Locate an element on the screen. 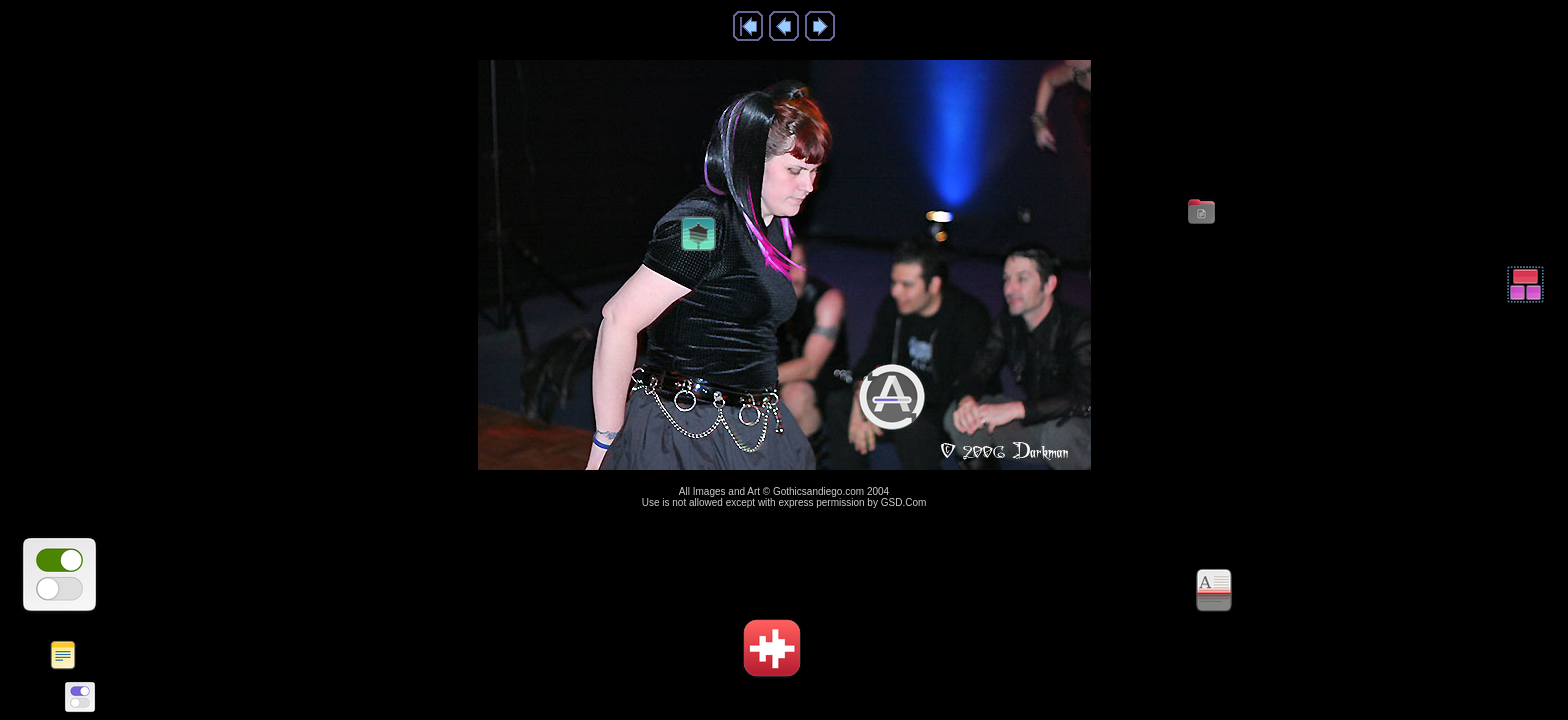 This screenshot has height=720, width=1568. open tenacity audio editor is located at coordinates (772, 648).